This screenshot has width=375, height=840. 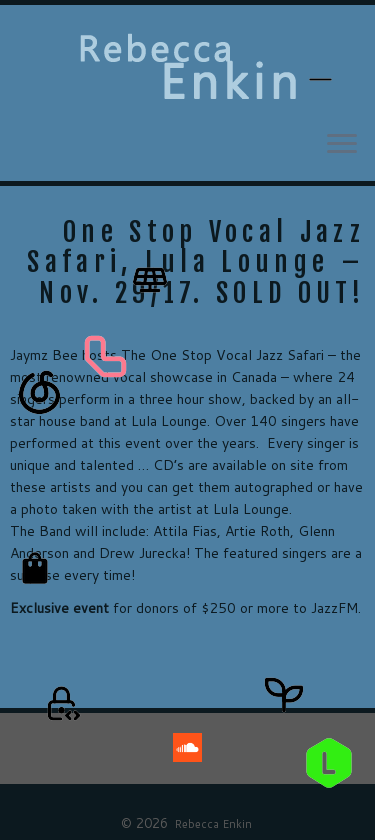 I want to click on access code-protected security settings, so click(x=61, y=703).